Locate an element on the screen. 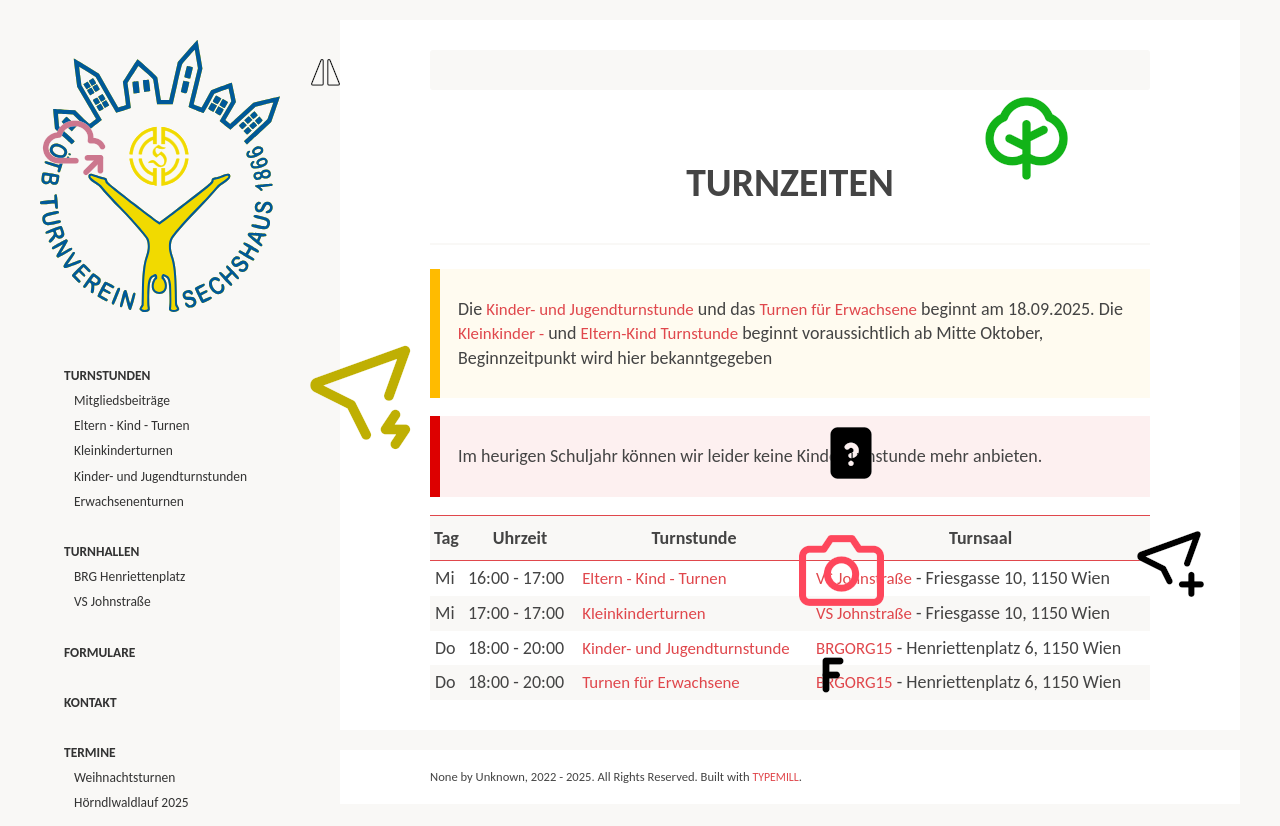  access nature or outdoor-related content is located at coordinates (1026, 138).